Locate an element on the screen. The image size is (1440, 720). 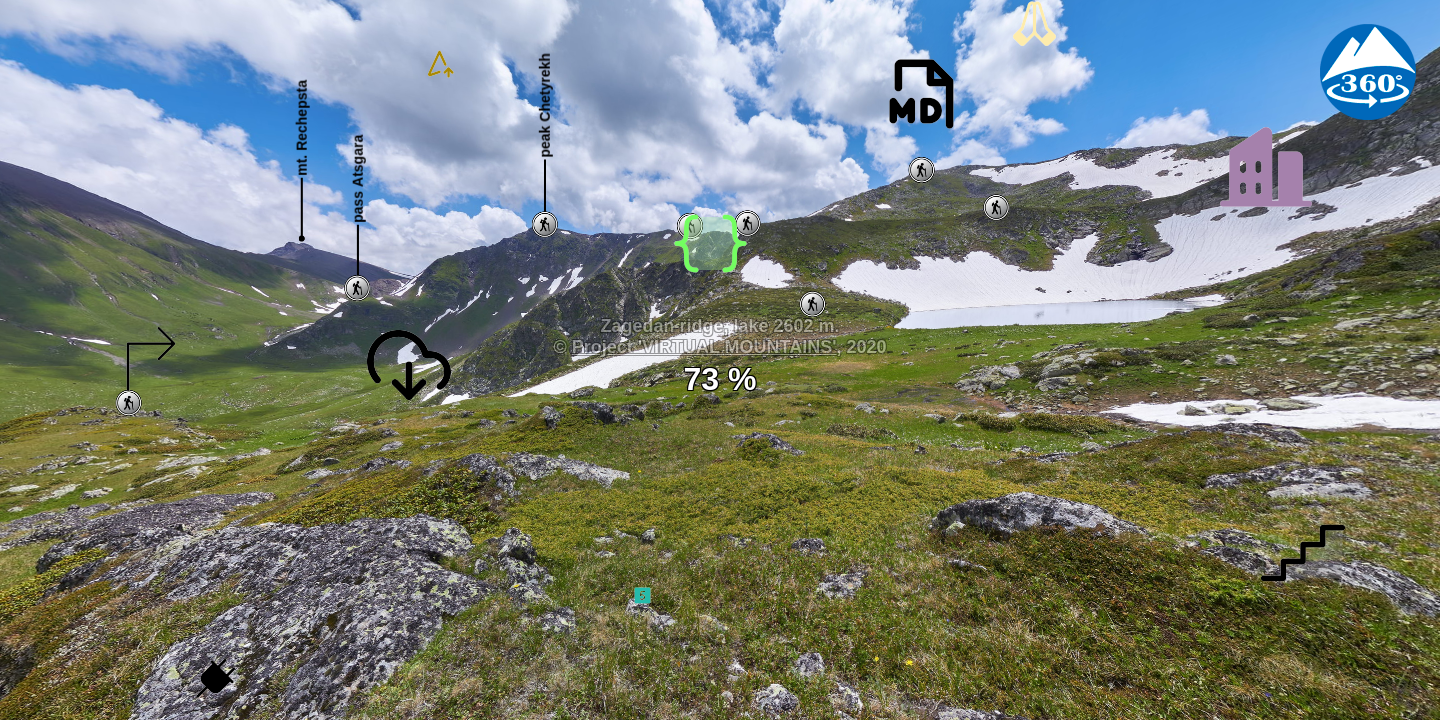
navigate upward or move to previous location is located at coordinates (439, 63).